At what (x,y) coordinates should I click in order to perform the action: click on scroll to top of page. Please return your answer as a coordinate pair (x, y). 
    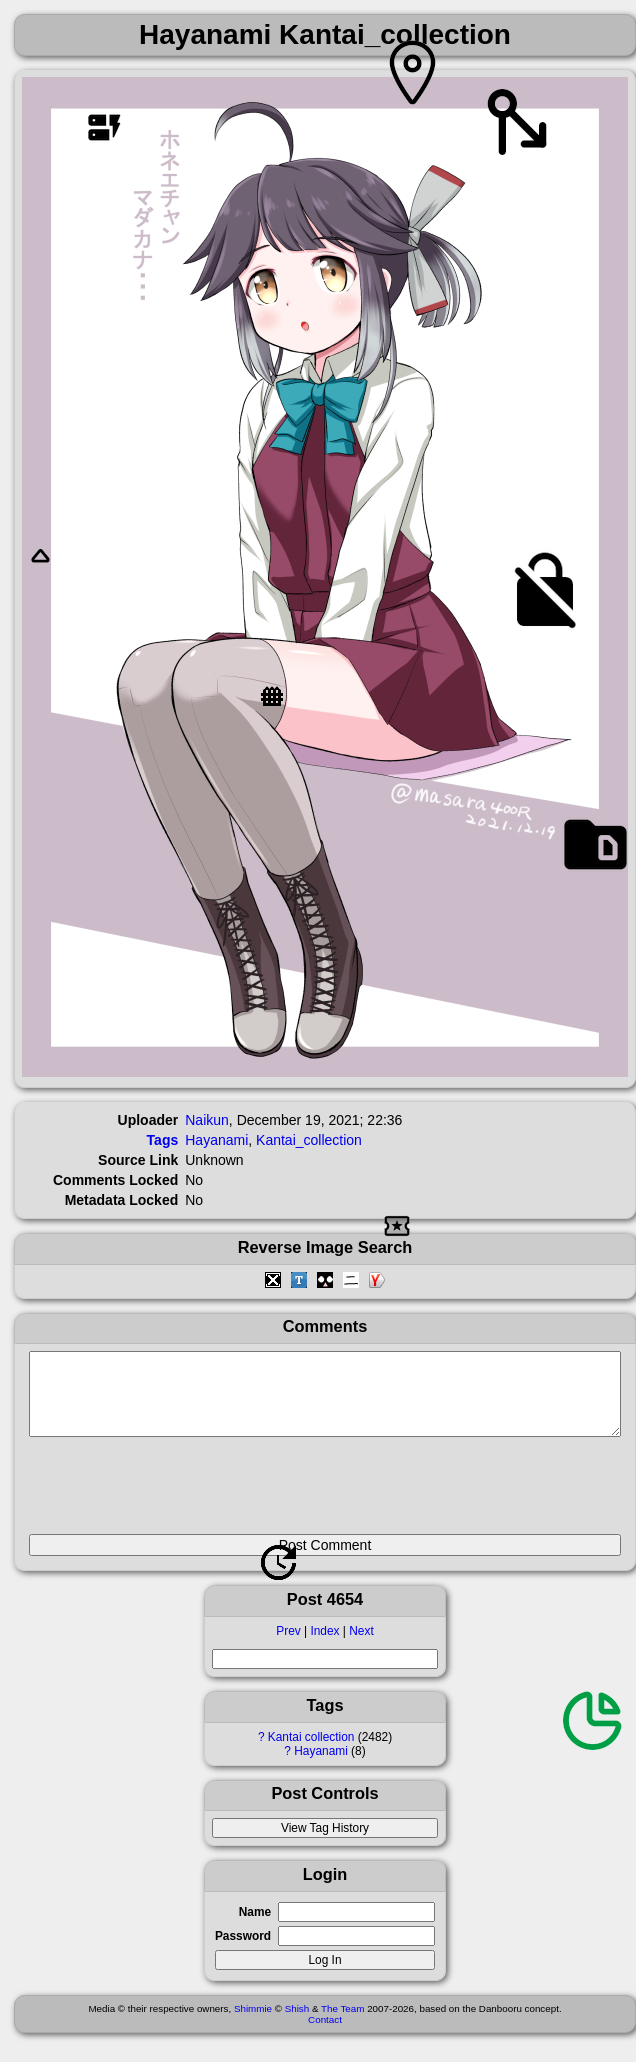
    Looking at the image, I should click on (40, 556).